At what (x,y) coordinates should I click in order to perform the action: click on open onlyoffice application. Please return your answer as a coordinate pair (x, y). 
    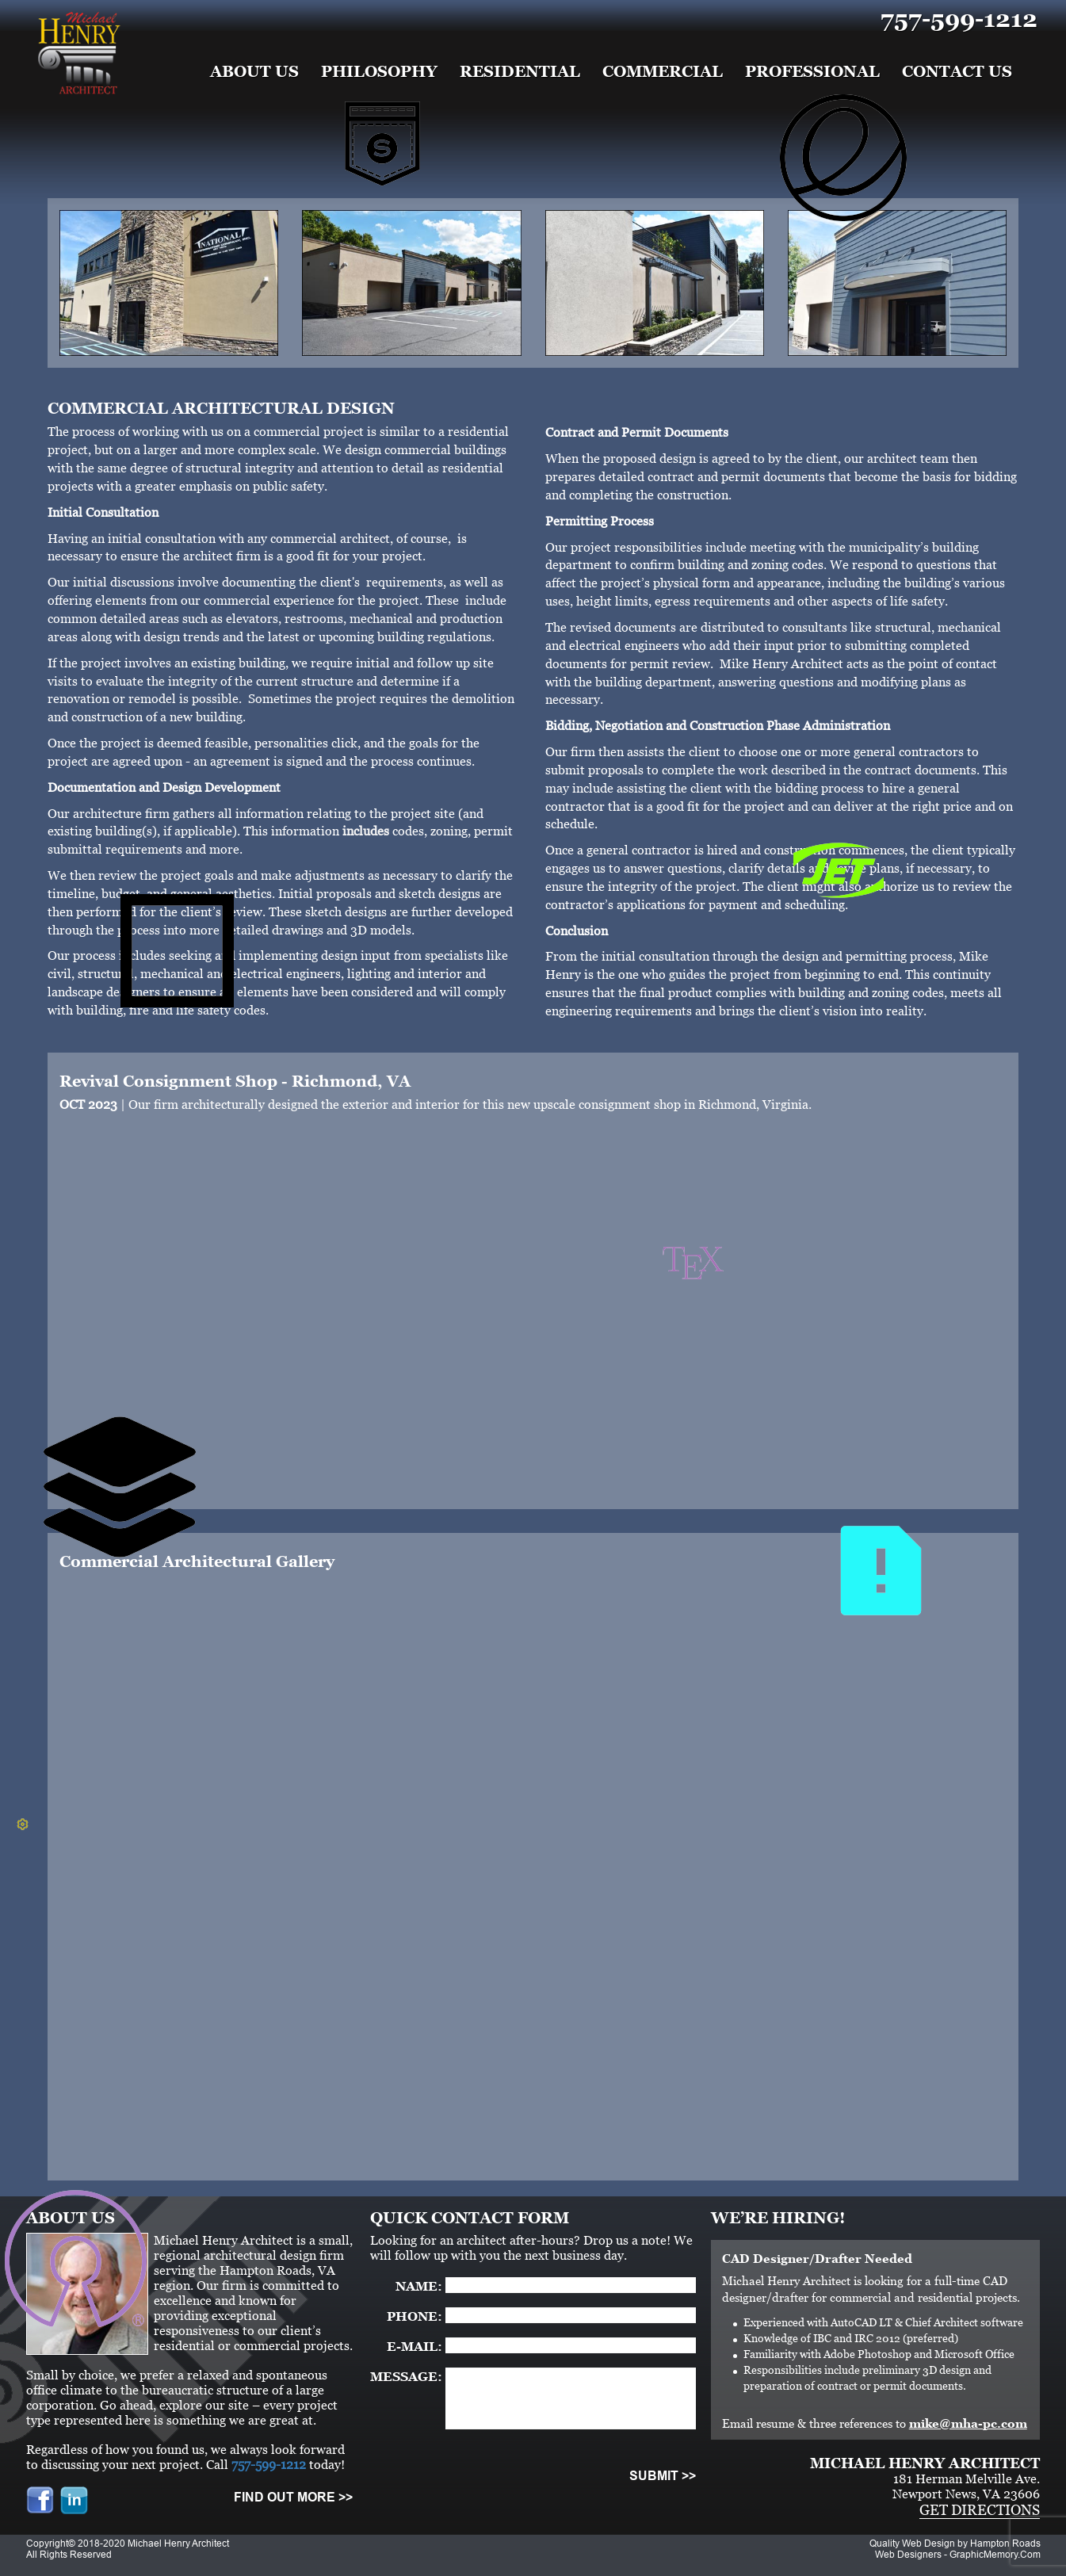
    Looking at the image, I should click on (120, 1487).